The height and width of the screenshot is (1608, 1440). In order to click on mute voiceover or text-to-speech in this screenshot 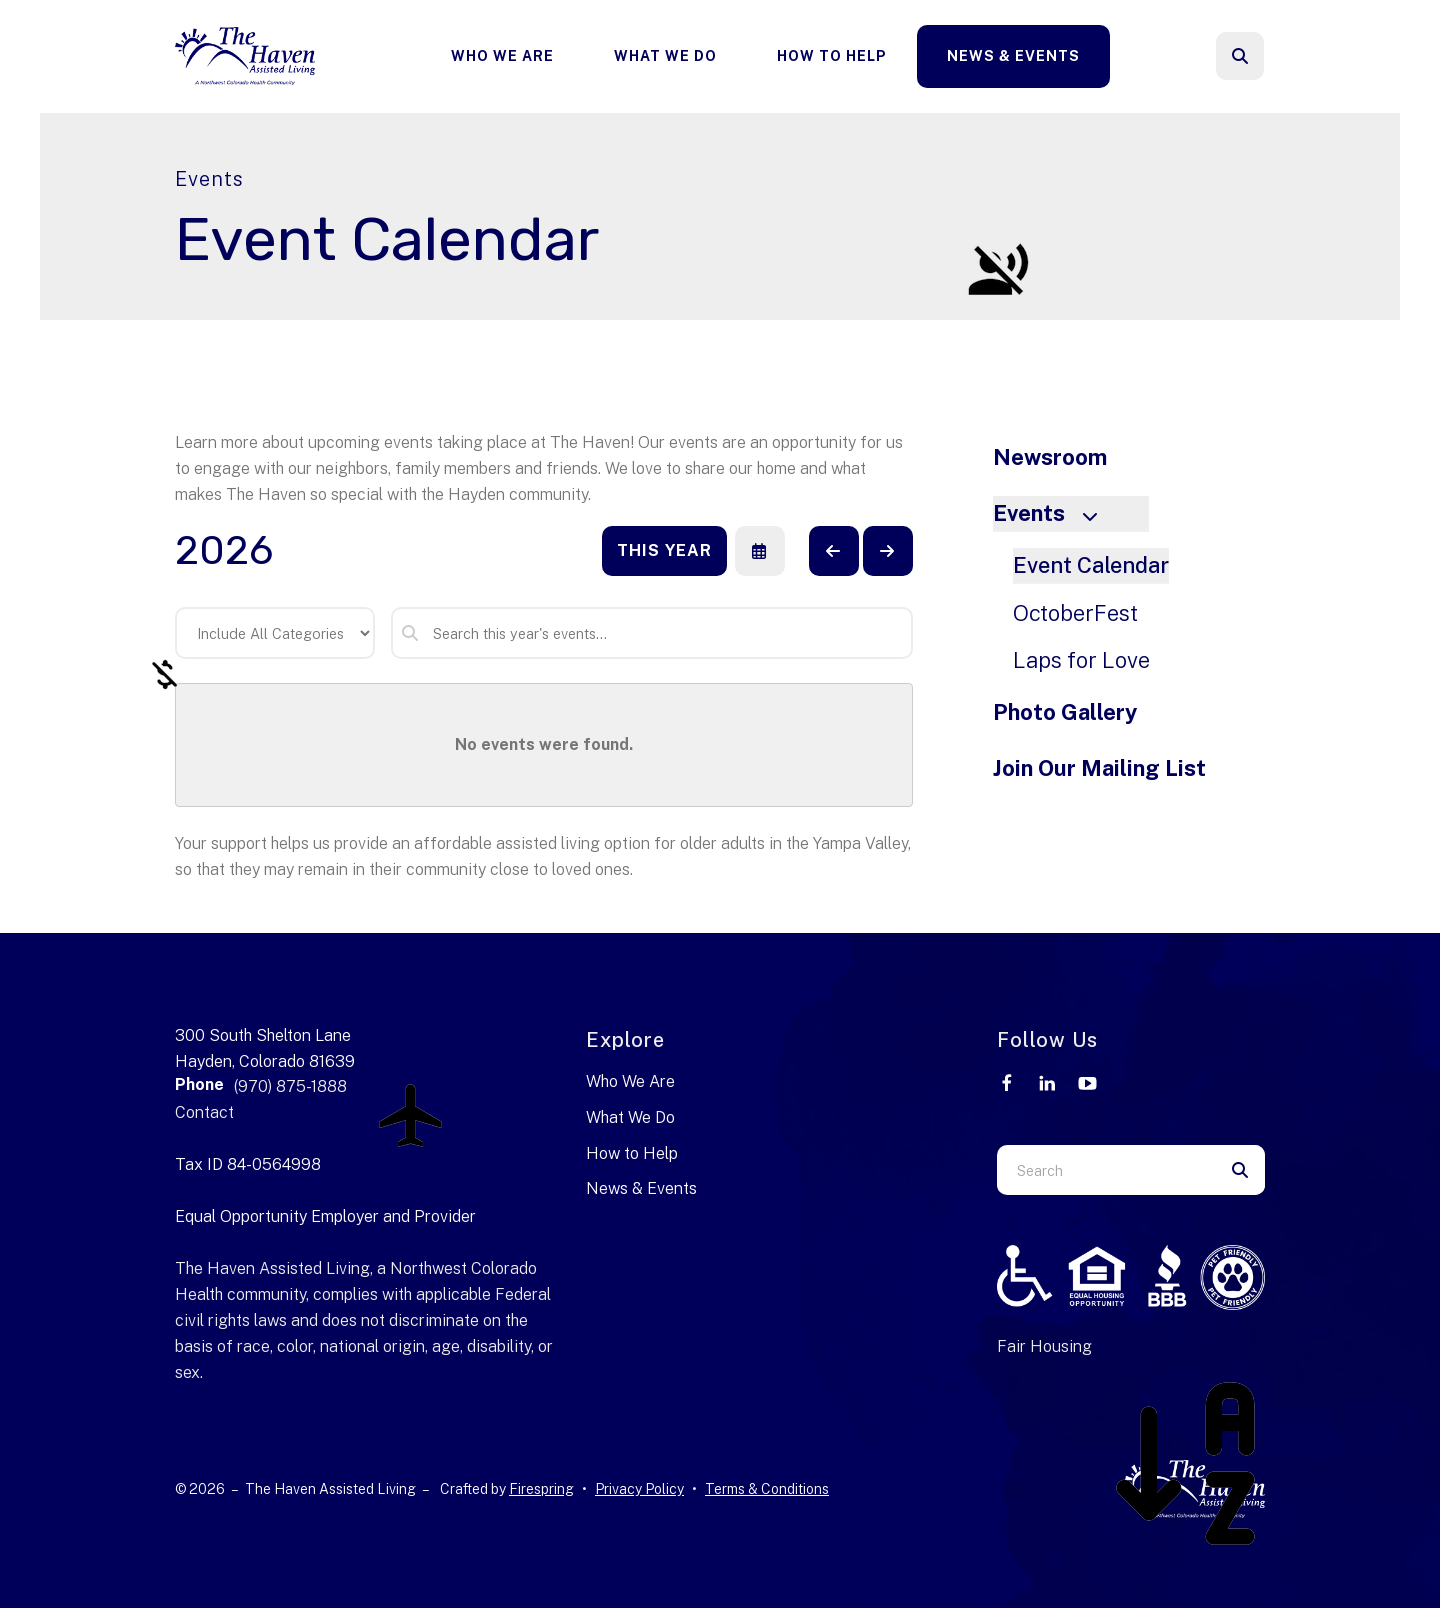, I will do `click(998, 270)`.